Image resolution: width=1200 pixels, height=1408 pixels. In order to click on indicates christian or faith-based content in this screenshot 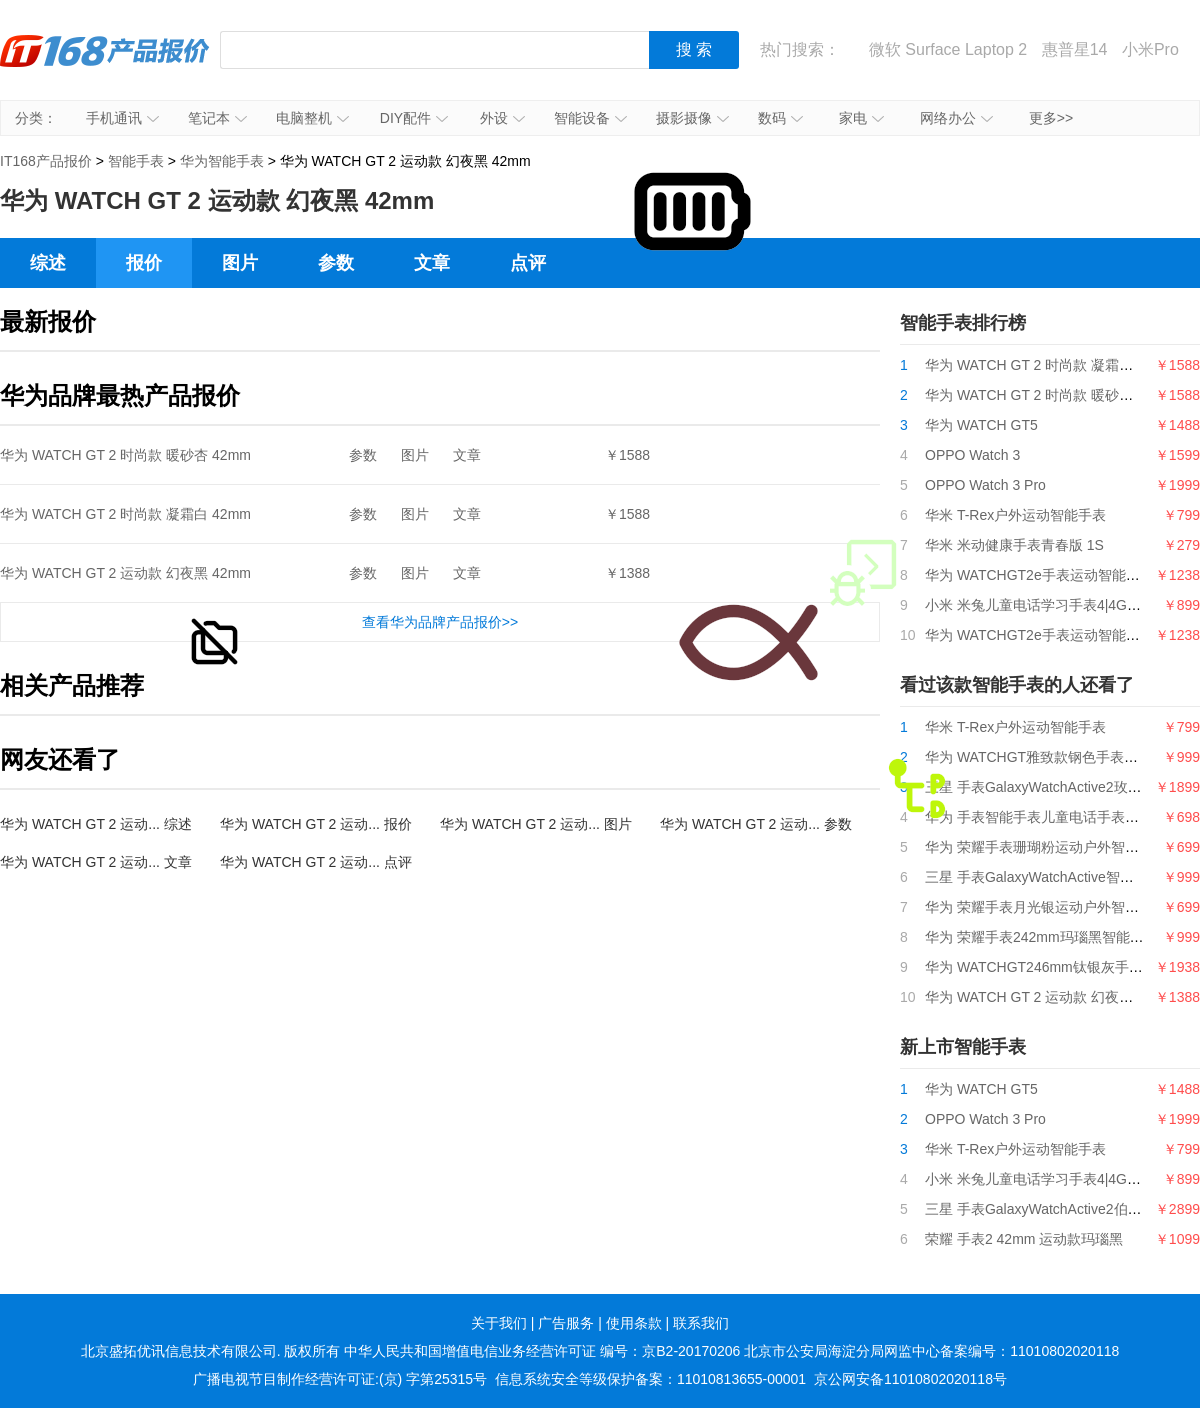, I will do `click(748, 642)`.